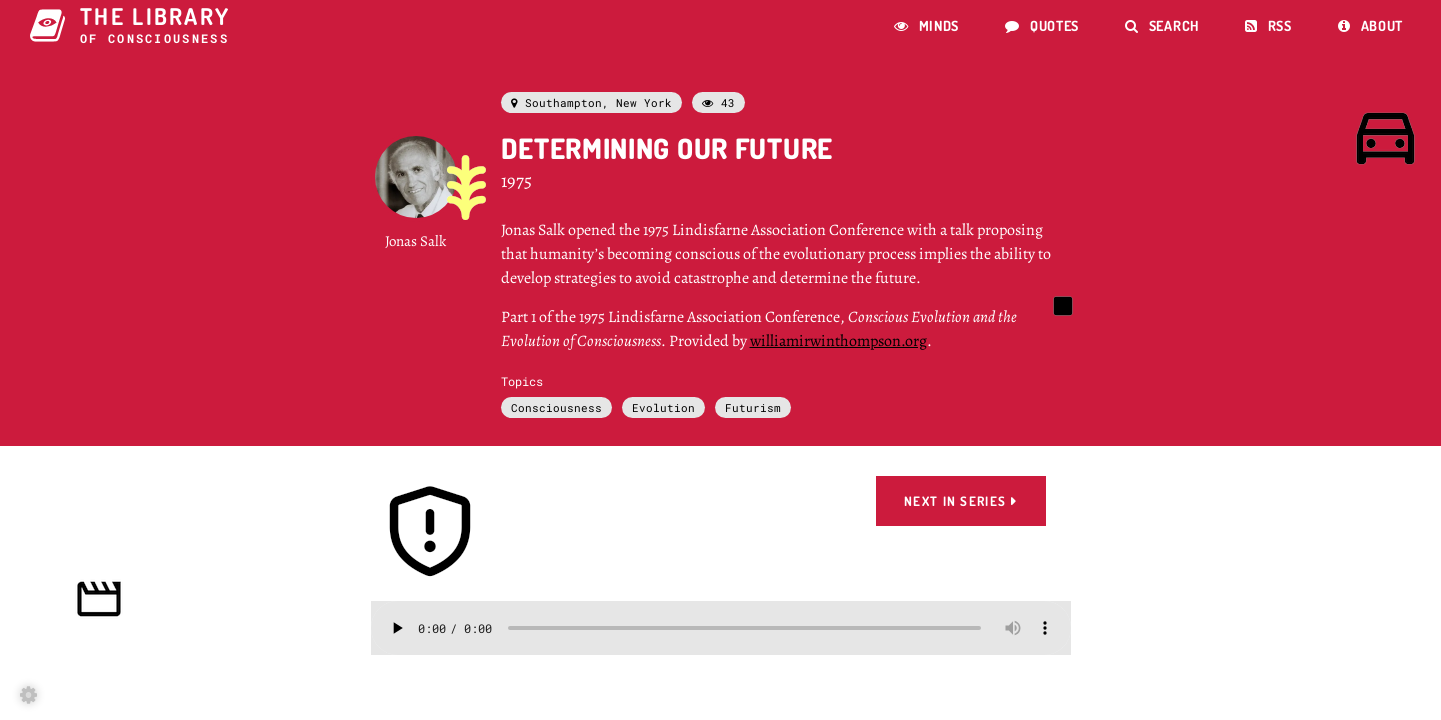  I want to click on stop or halt media playback, so click(1063, 306).